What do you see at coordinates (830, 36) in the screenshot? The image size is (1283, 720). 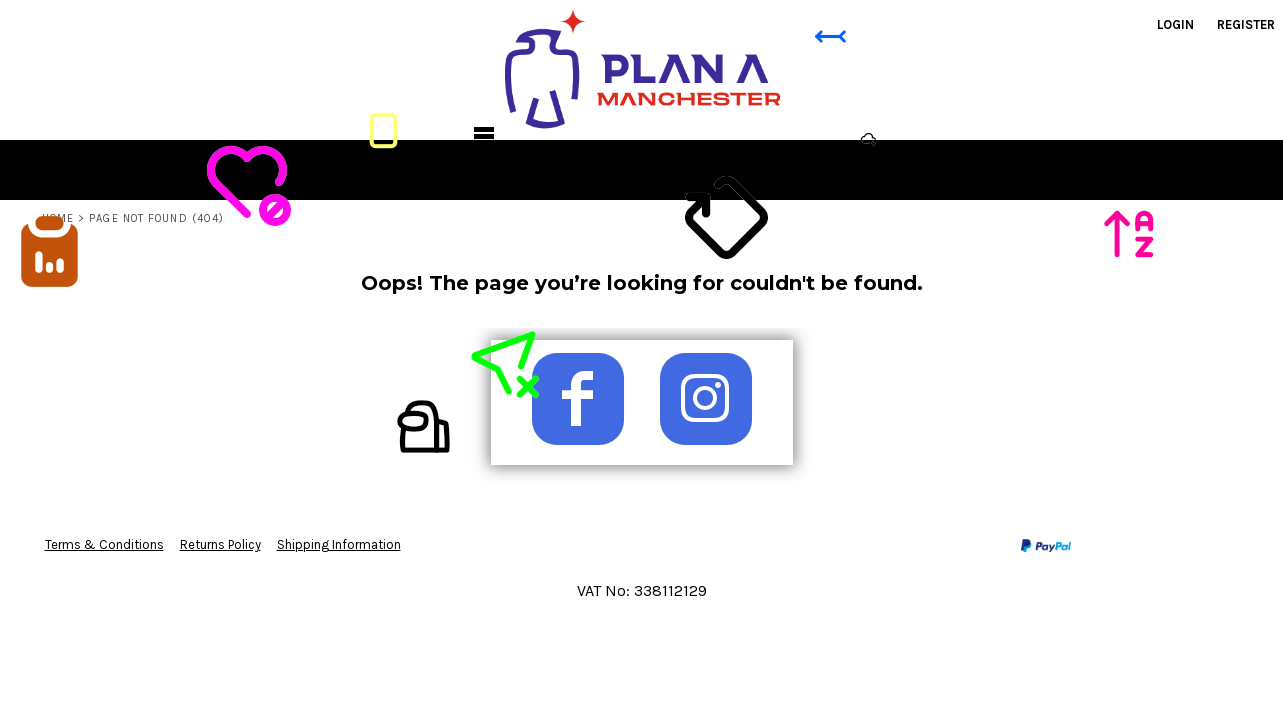 I see `go back to the previous screen` at bounding box center [830, 36].